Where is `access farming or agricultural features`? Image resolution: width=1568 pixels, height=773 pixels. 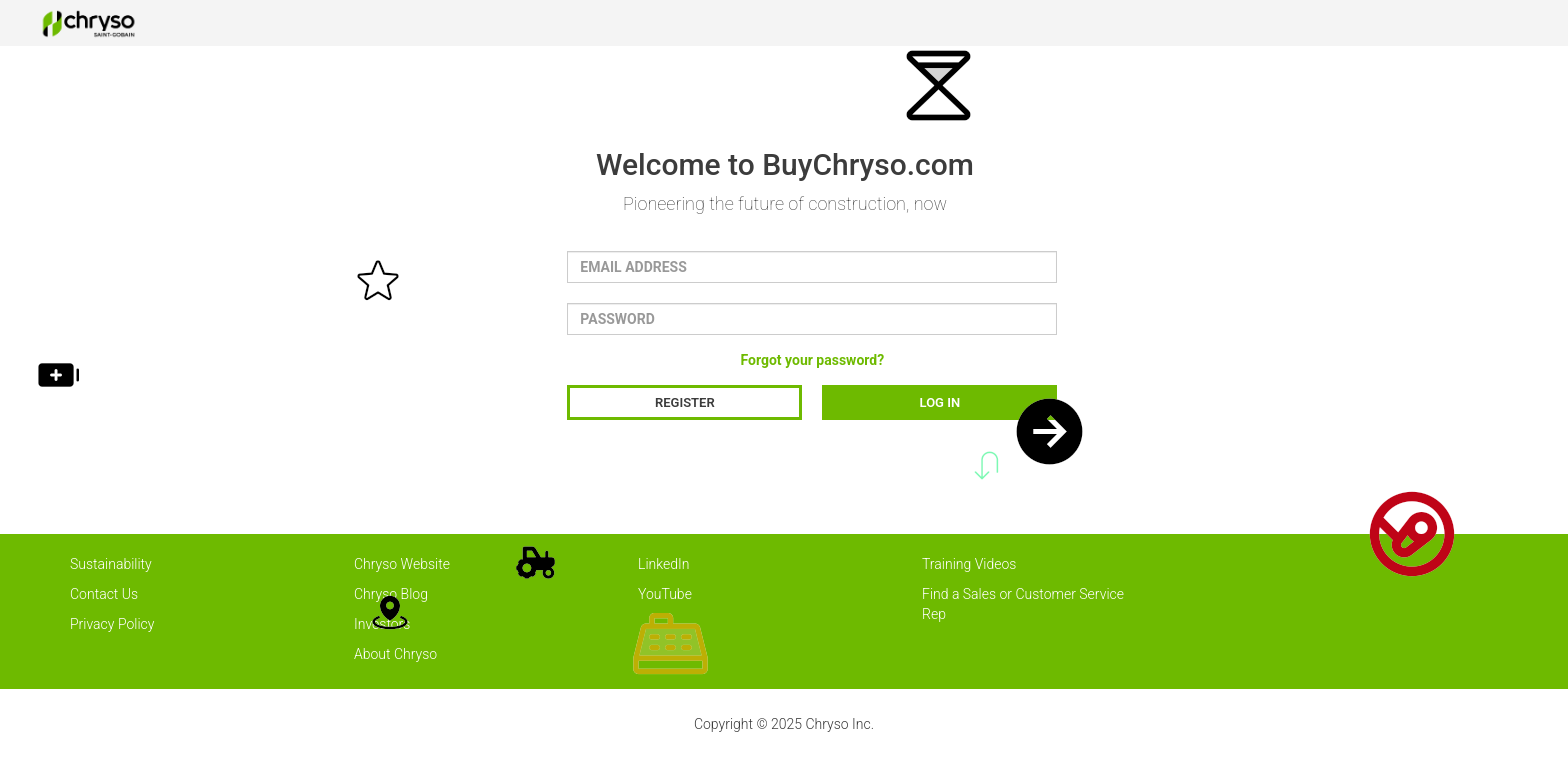
access farming or agricultural features is located at coordinates (535, 561).